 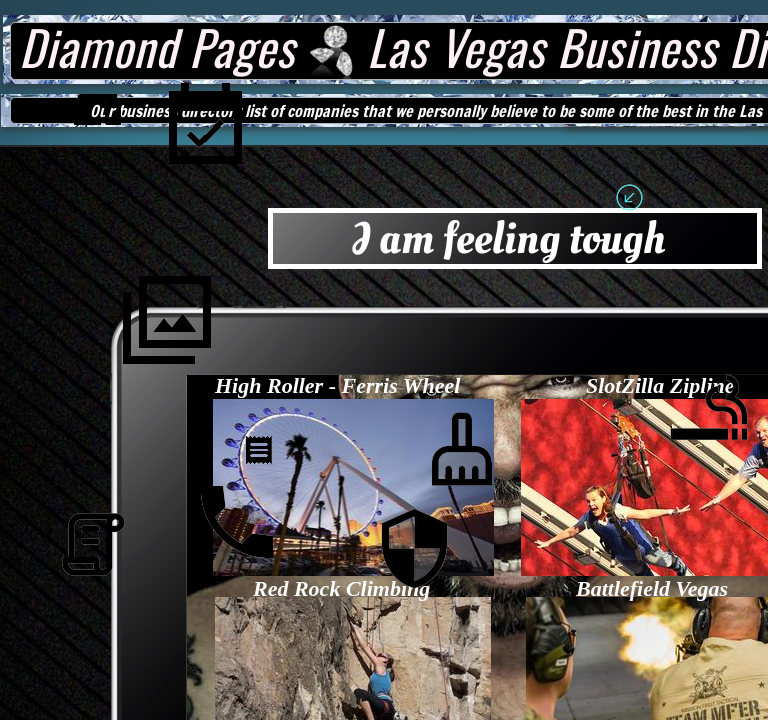 I want to click on navigate to previous or lower-left content, so click(x=629, y=197).